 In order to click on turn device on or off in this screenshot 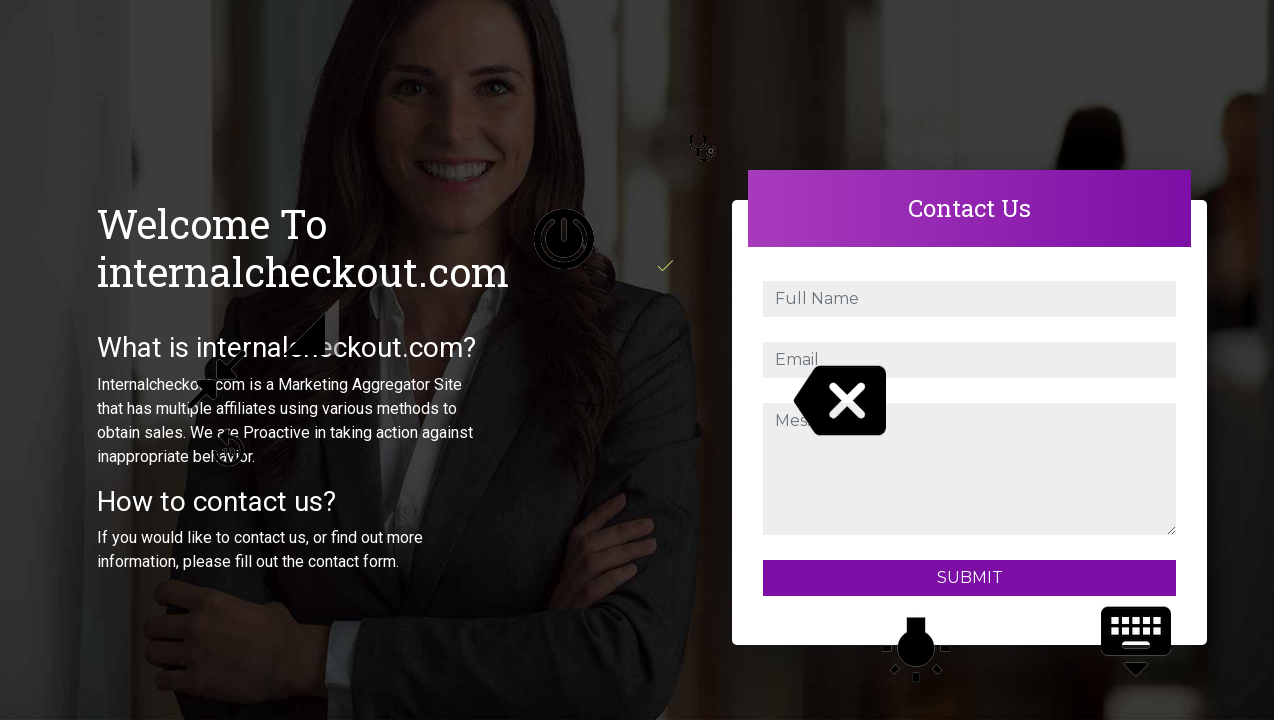, I will do `click(564, 239)`.